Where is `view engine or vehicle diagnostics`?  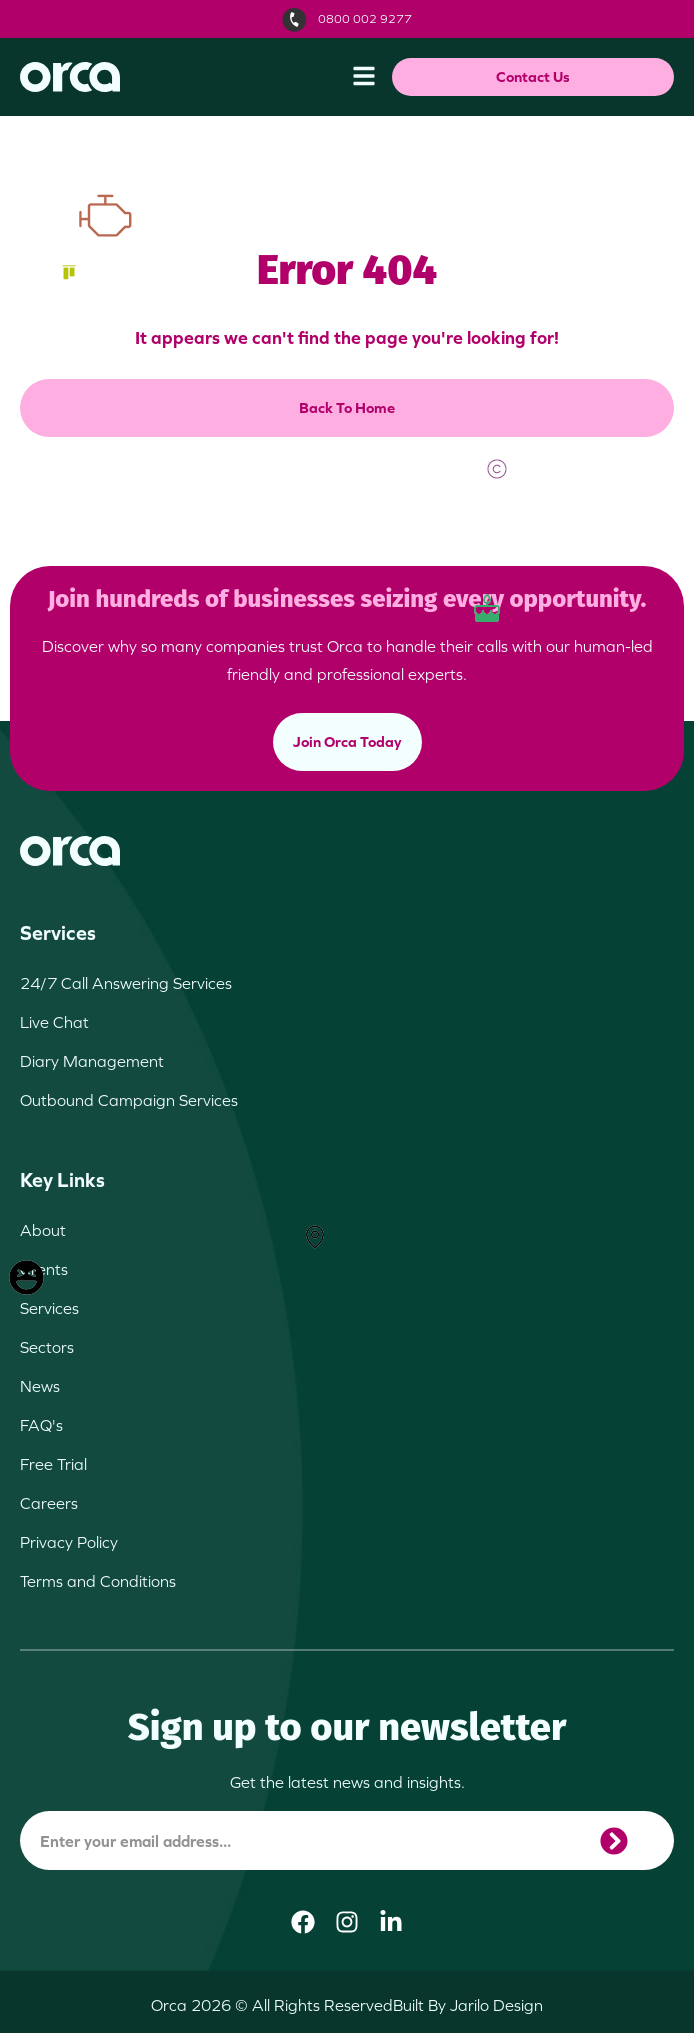 view engine or vehicle diagnostics is located at coordinates (104, 216).